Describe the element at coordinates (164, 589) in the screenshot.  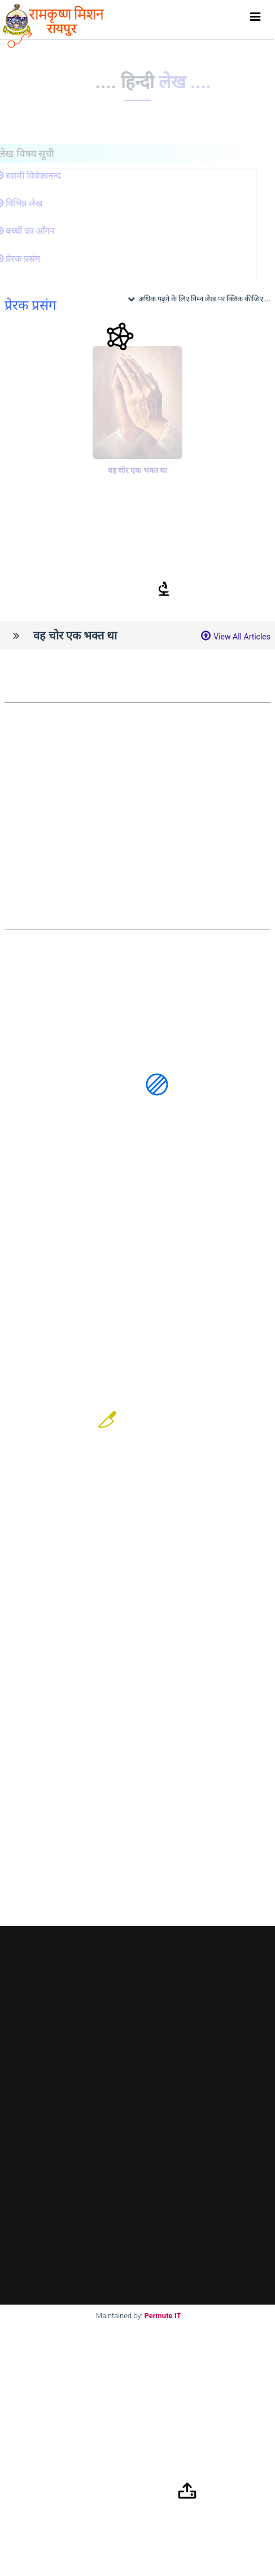
I see `access biotech or laboratory features` at that location.